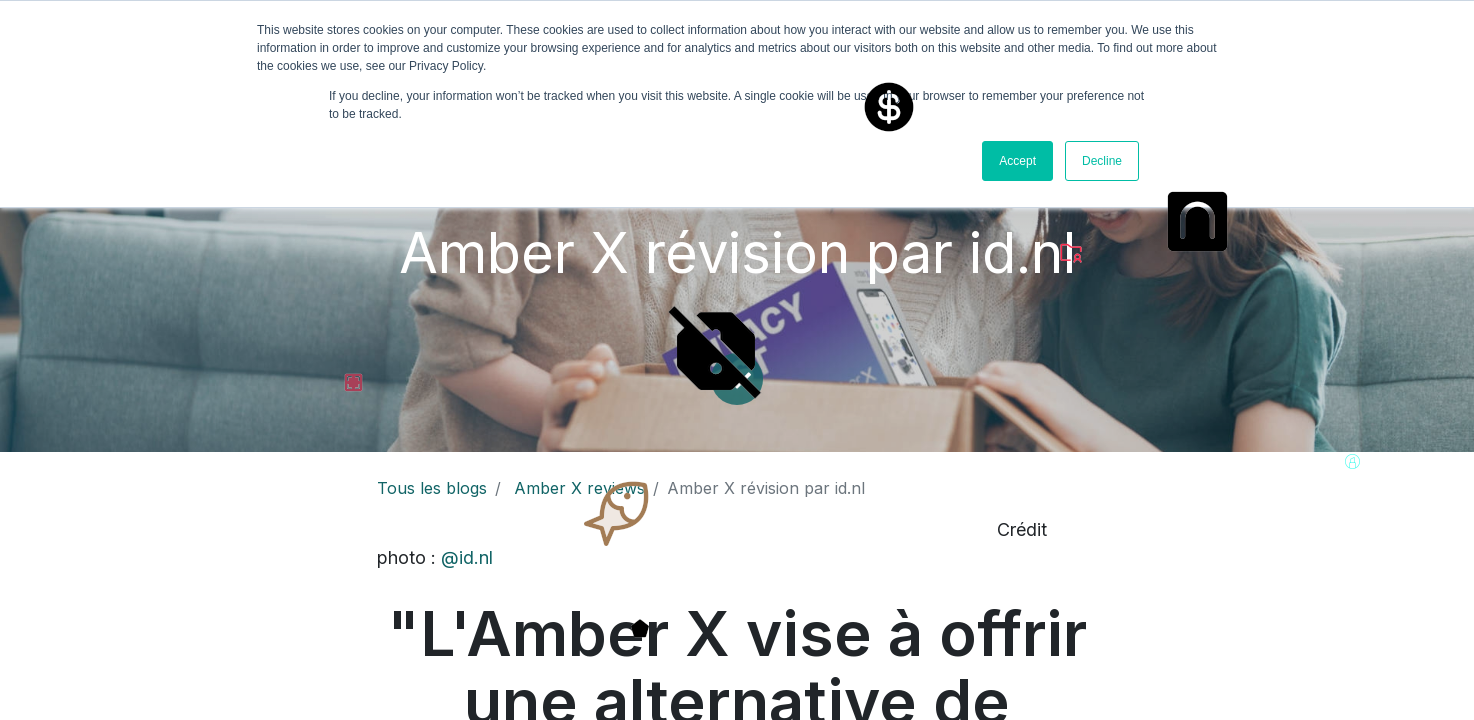 The width and height of the screenshot is (1474, 720). What do you see at coordinates (1197, 221) in the screenshot?
I see `represents a set intersection or overlap operation` at bounding box center [1197, 221].